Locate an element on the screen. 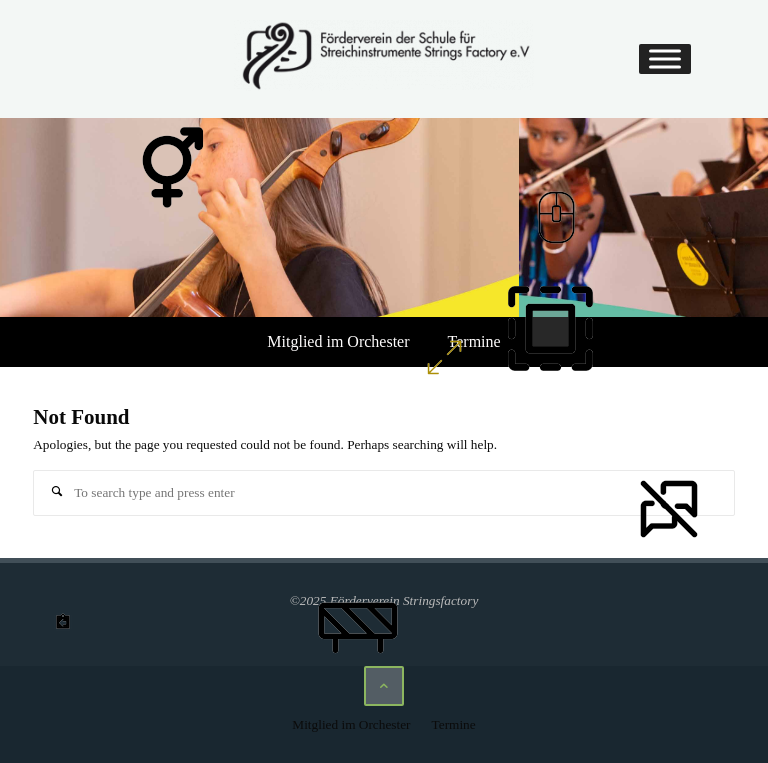 This screenshot has width=768, height=763. select all items in the current view is located at coordinates (550, 328).